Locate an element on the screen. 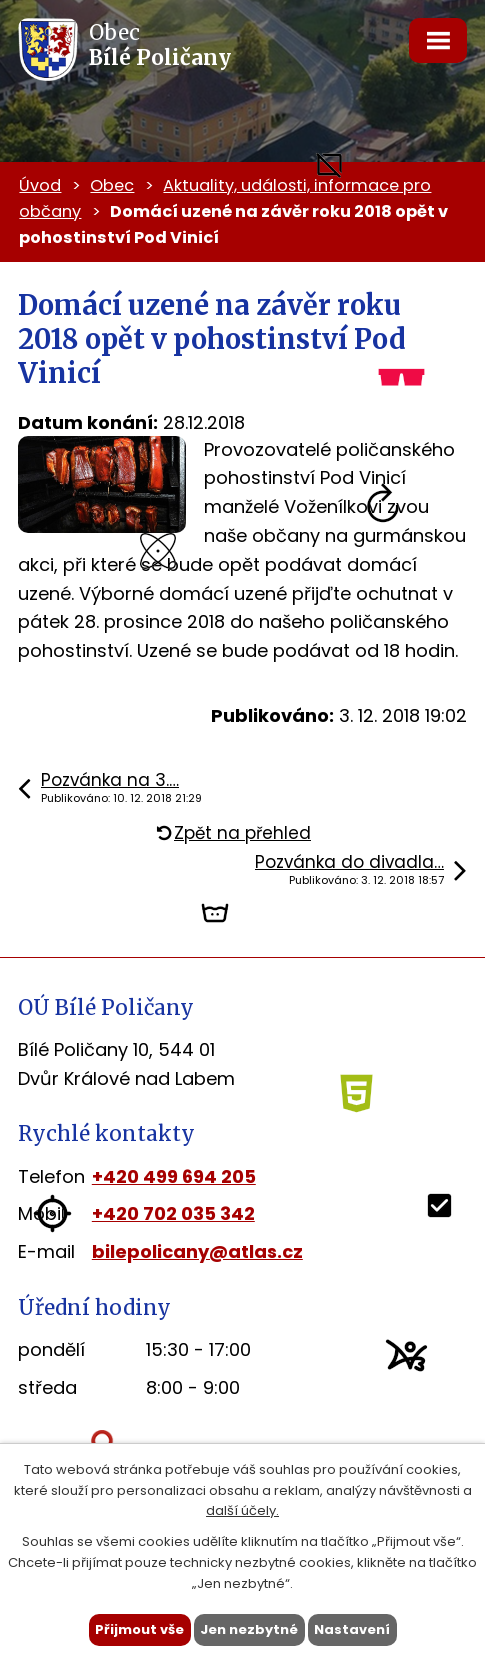 Image resolution: width=485 pixels, height=1661 pixels. enable reading or accessibility mode is located at coordinates (401, 376).